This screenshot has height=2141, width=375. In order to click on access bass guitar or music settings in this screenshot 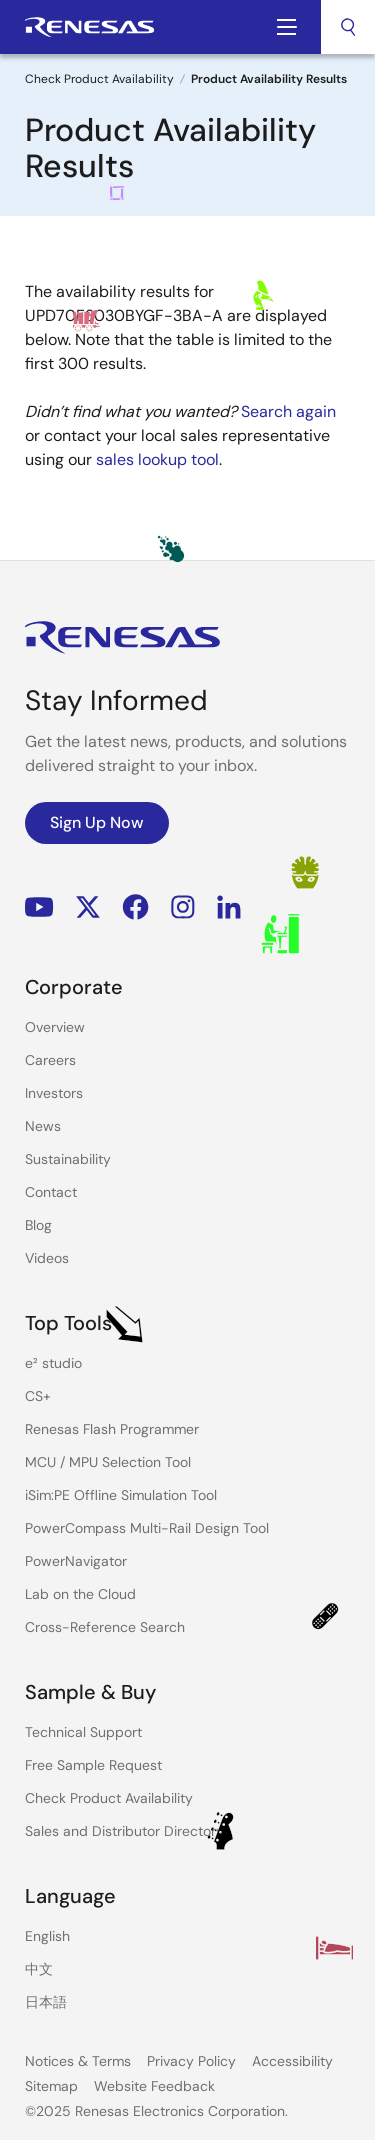, I will do `click(220, 1830)`.